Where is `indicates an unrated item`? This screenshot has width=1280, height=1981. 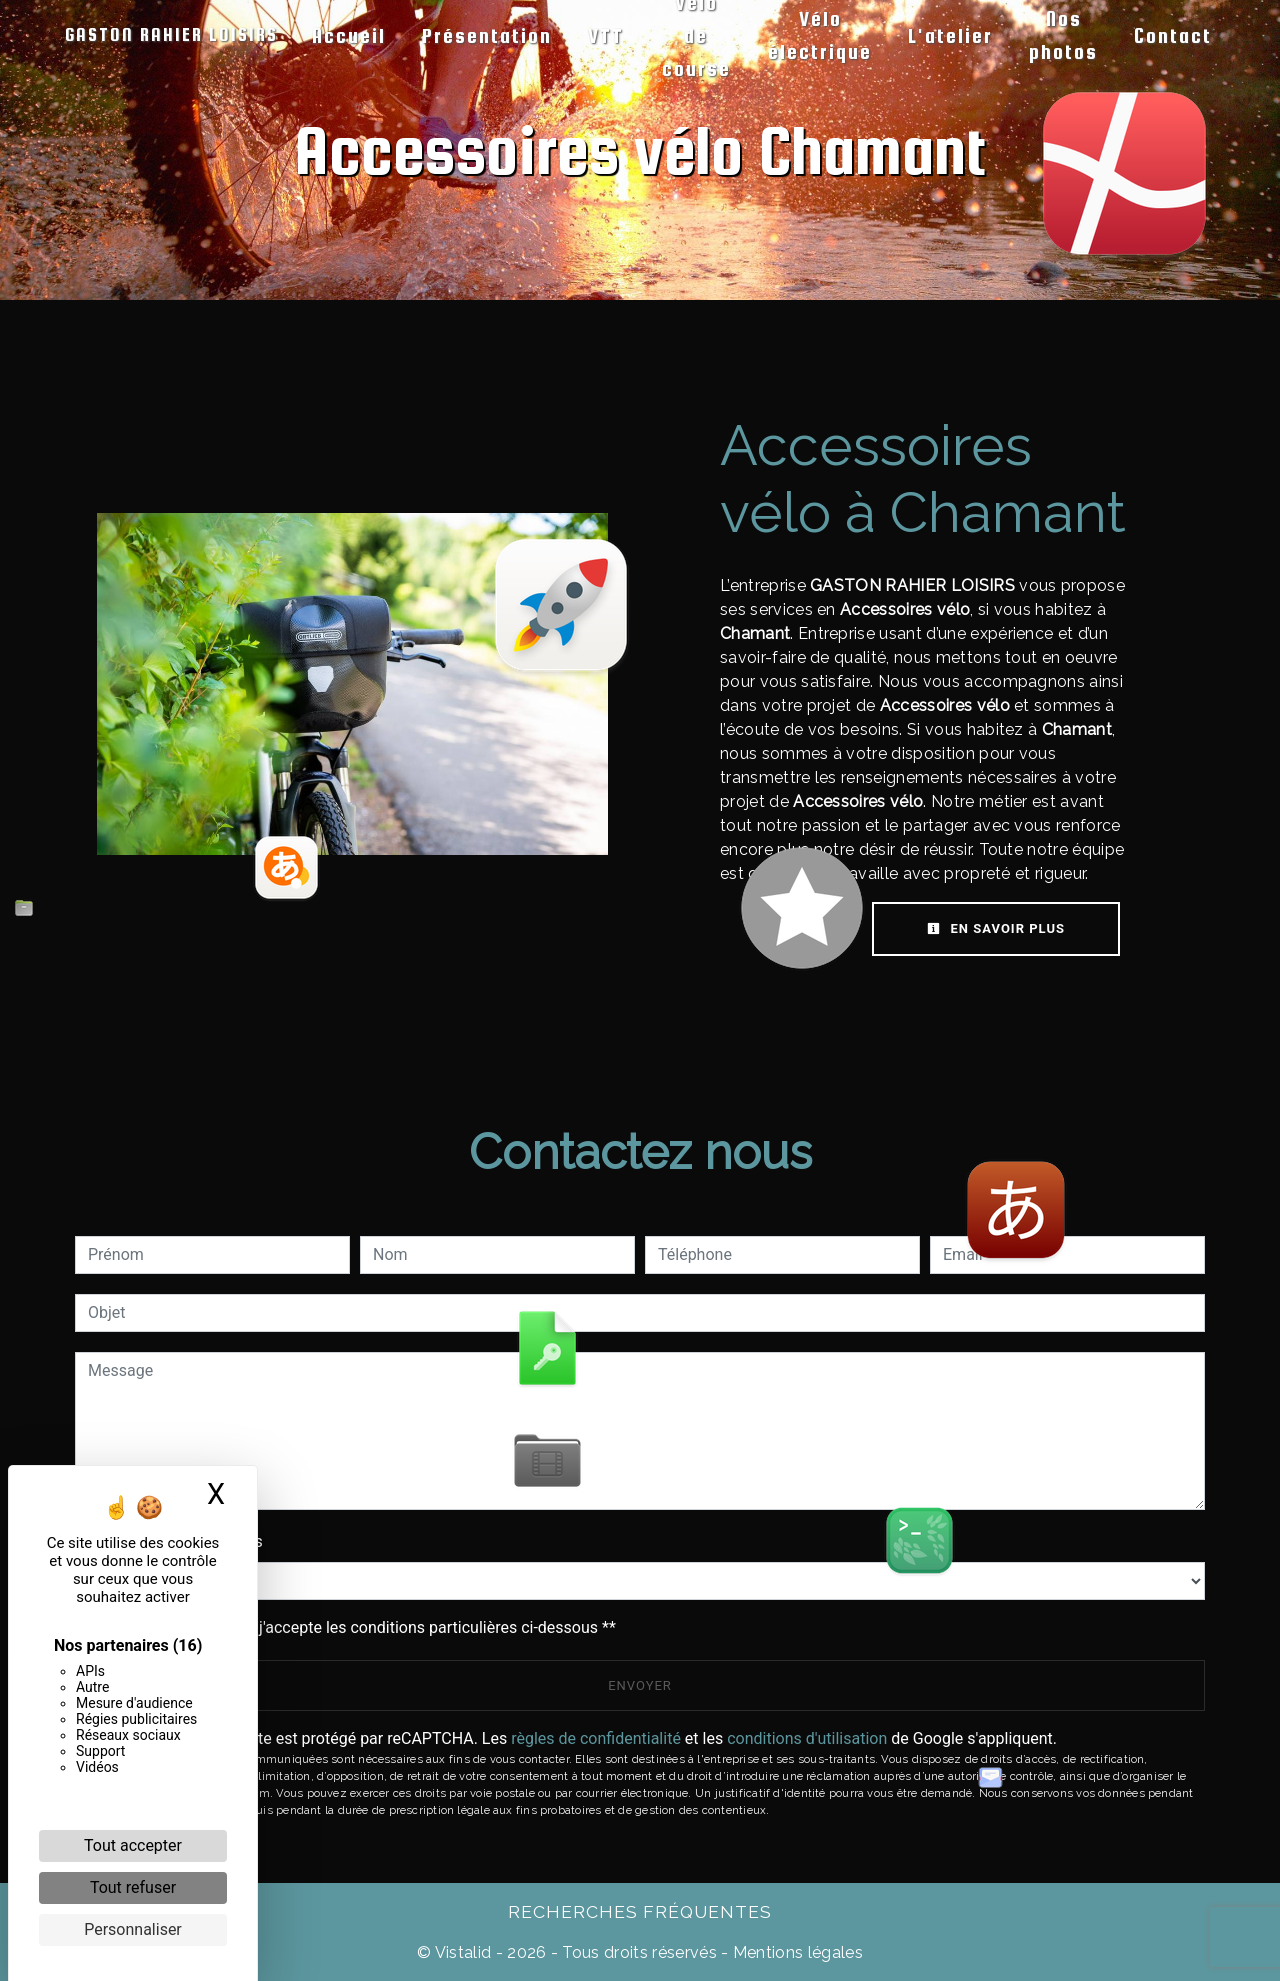
indicates an unrated item is located at coordinates (802, 908).